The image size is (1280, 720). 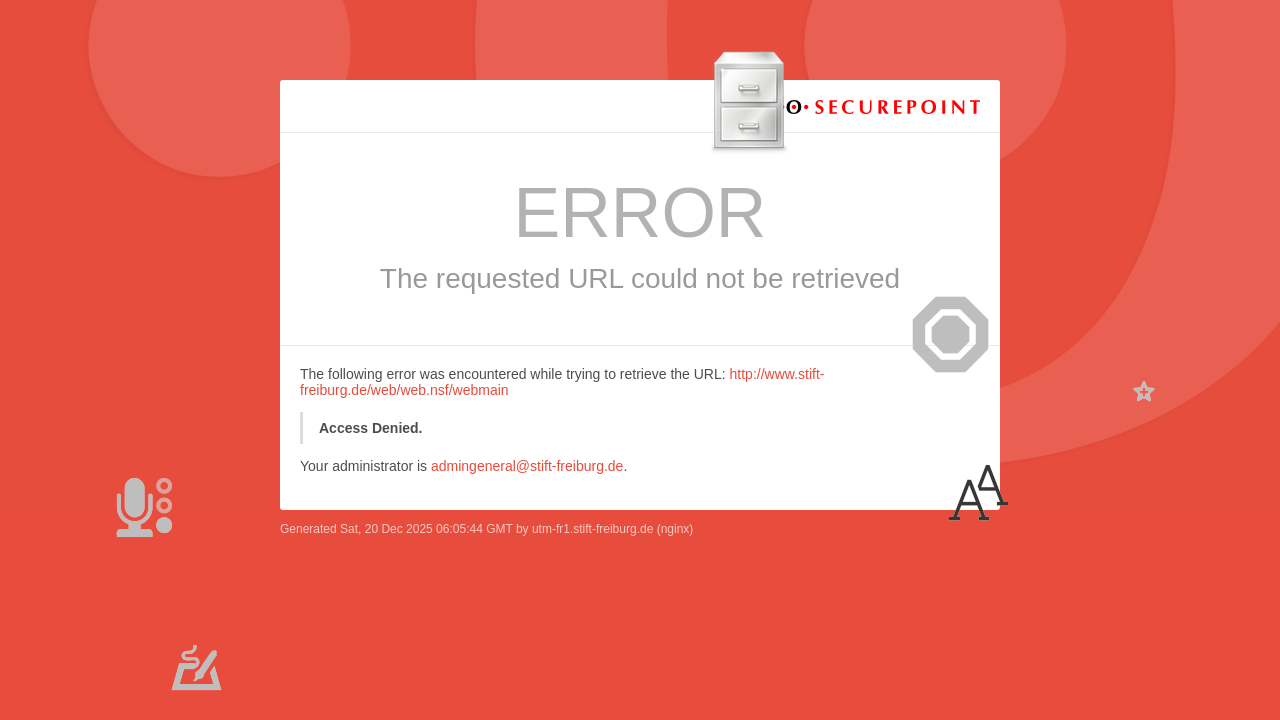 I want to click on stop a running process or task, so click(x=950, y=334).